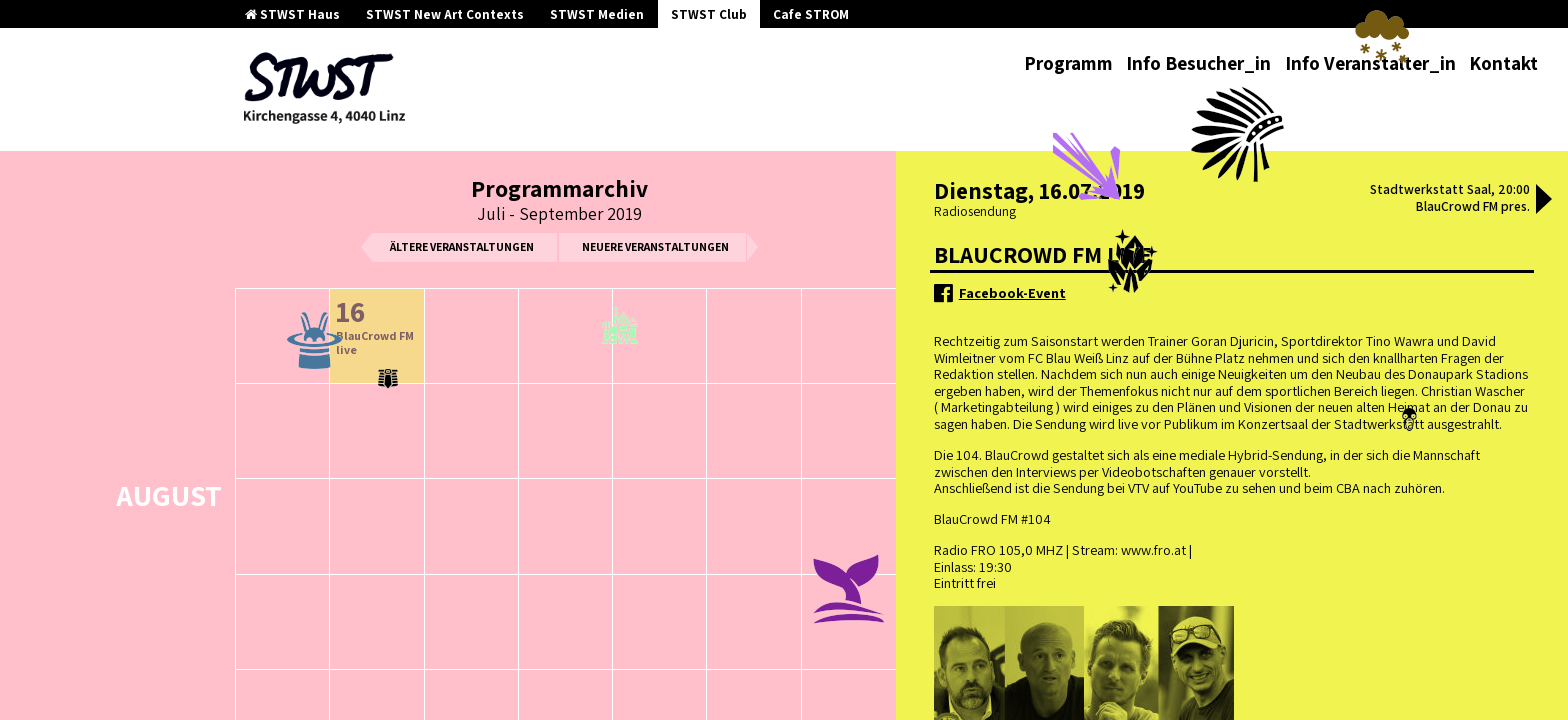 This screenshot has height=720, width=1568. What do you see at coordinates (620, 325) in the screenshot?
I see `indicates a Moscow or Russia-related destination` at bounding box center [620, 325].